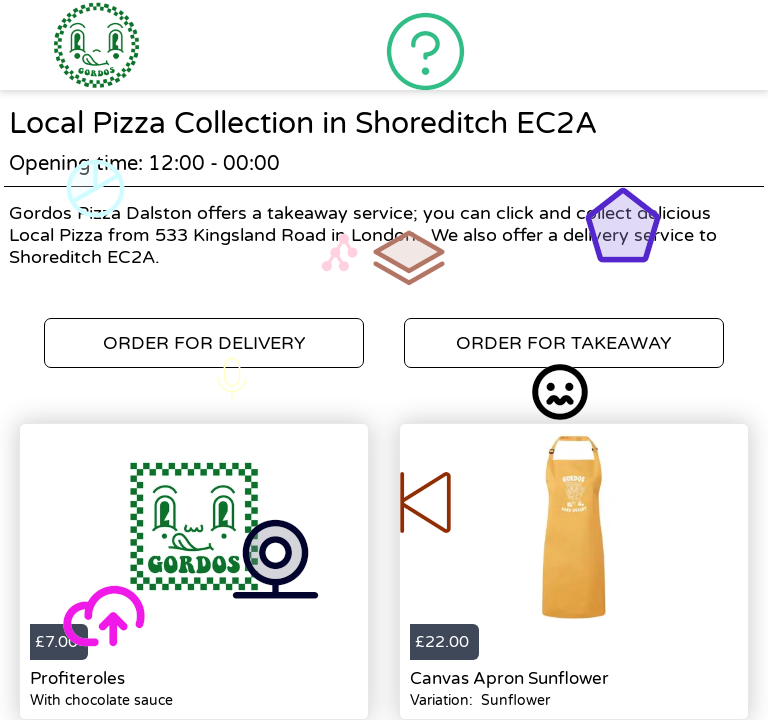  Describe the element at coordinates (275, 562) in the screenshot. I see `access webcam or camera settings` at that location.